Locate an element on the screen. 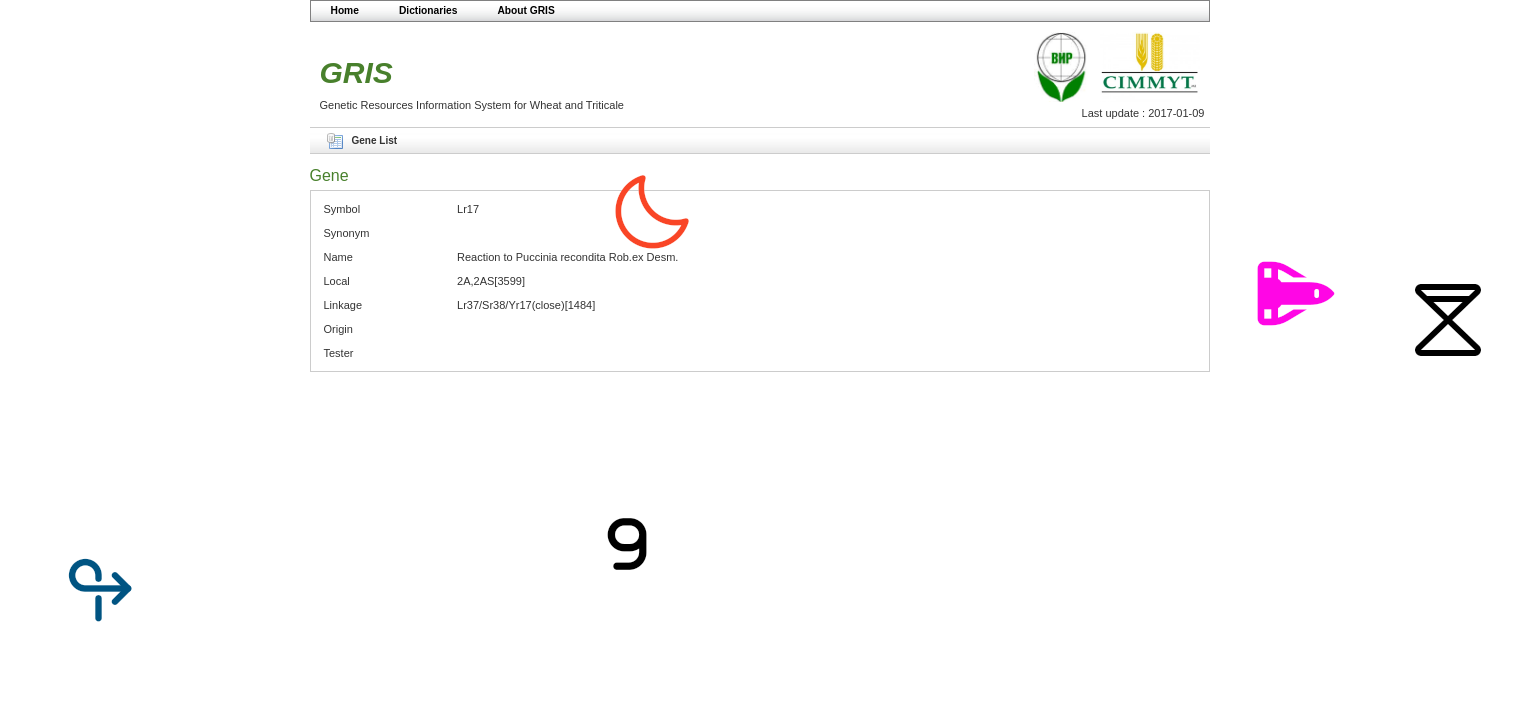  indicates the number nine in a count or quantity is located at coordinates (628, 544).